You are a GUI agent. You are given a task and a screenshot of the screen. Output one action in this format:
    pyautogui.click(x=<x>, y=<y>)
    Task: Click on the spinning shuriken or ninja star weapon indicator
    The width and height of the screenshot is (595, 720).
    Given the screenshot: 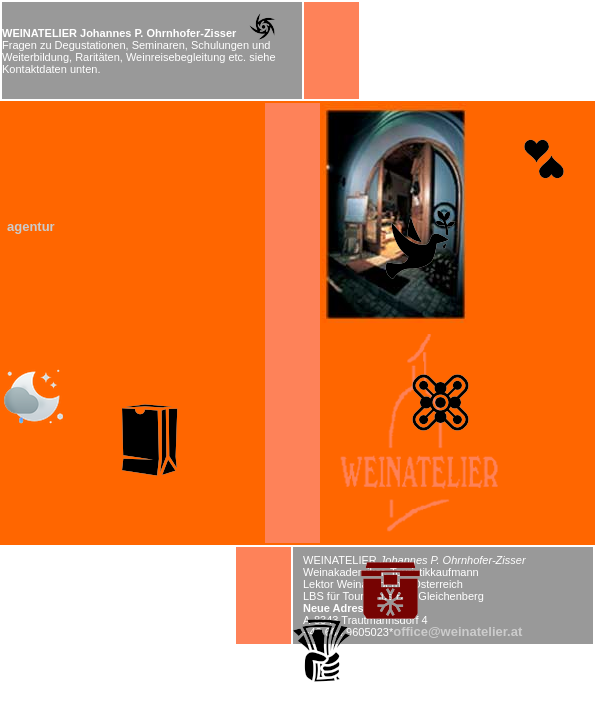 What is the action you would take?
    pyautogui.click(x=262, y=26)
    